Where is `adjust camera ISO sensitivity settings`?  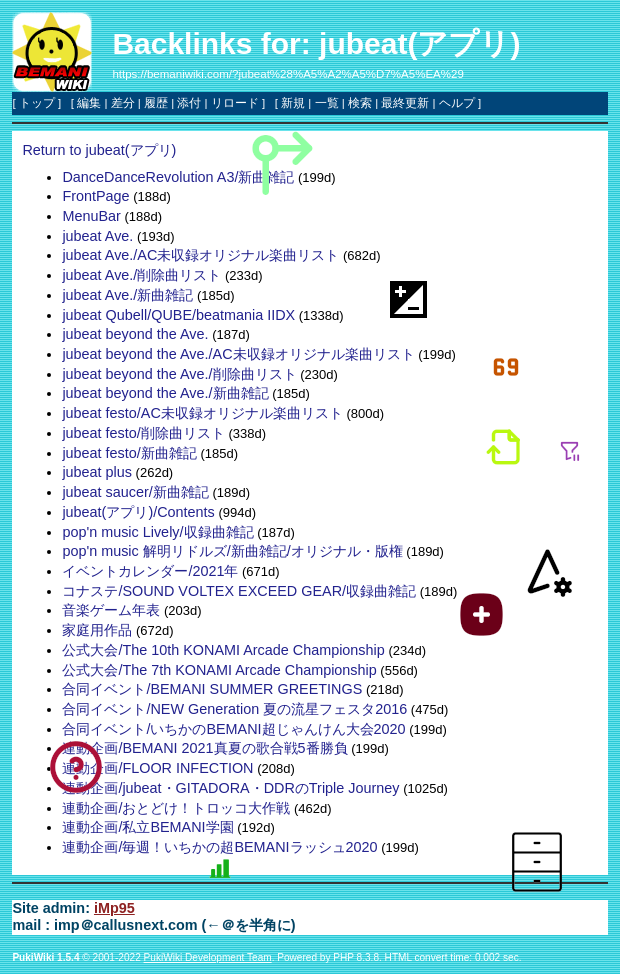
adjust camera ISO sensitivity settings is located at coordinates (408, 299).